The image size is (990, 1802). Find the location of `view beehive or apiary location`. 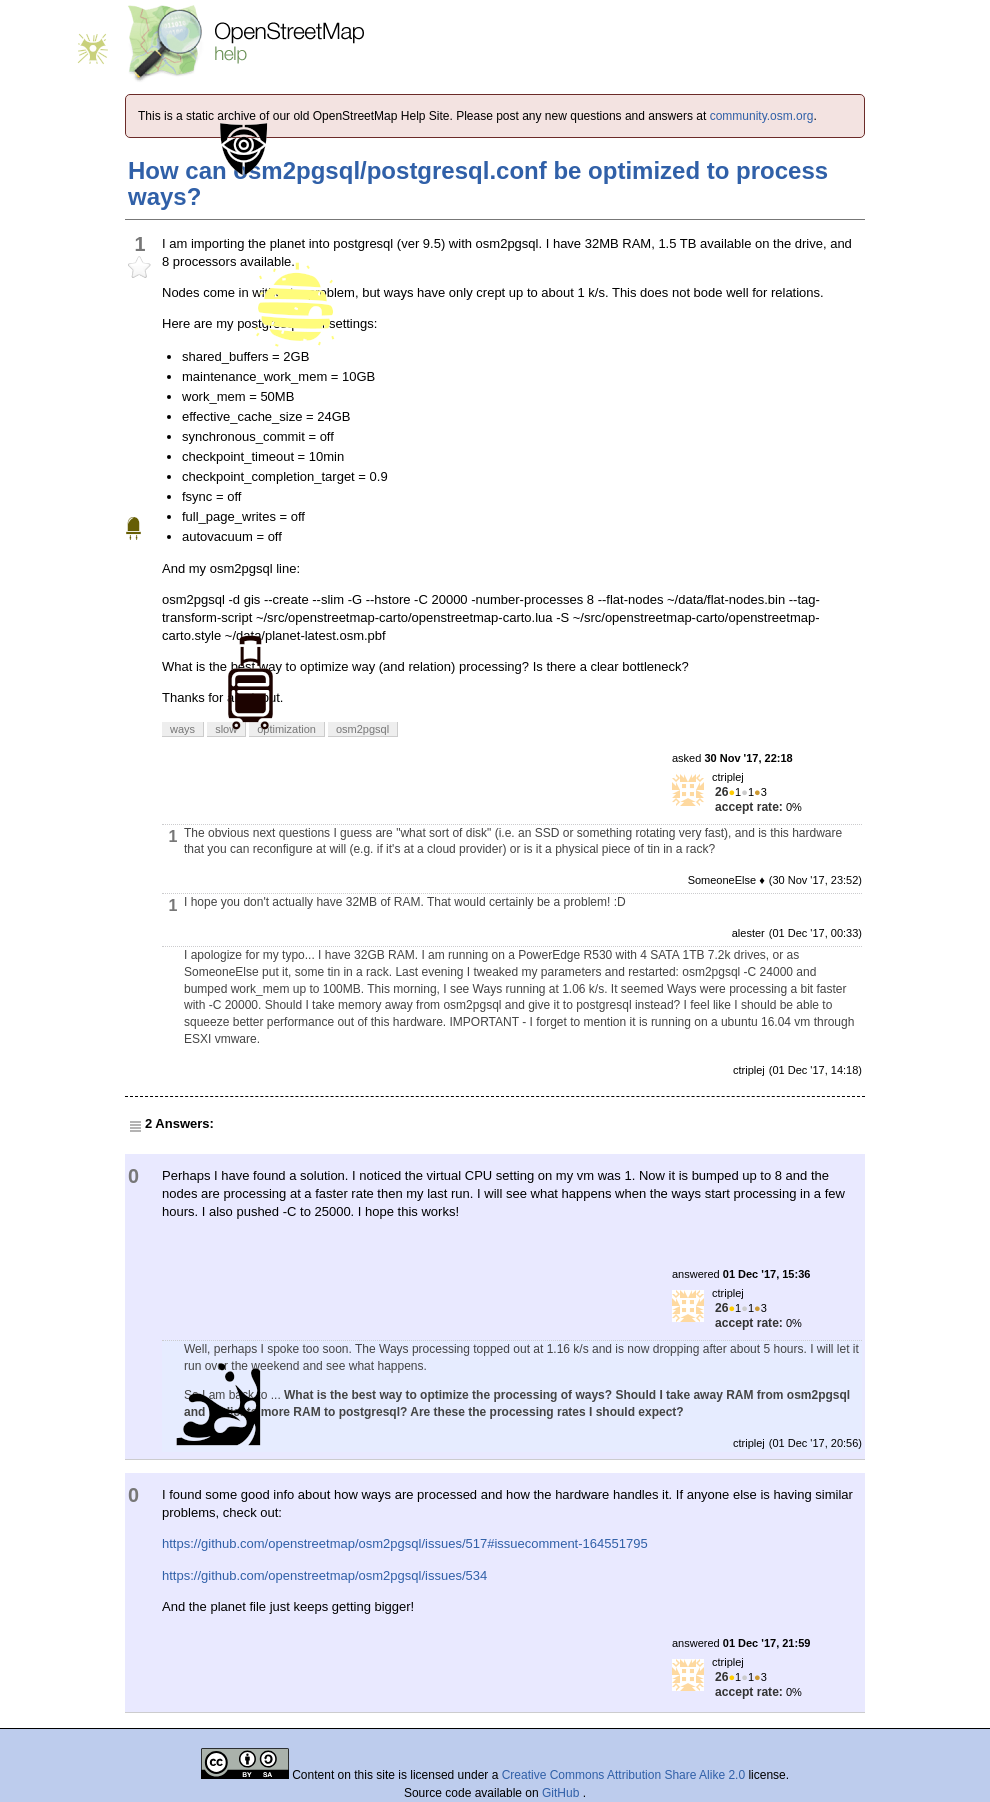

view beehive or apiary location is located at coordinates (296, 304).